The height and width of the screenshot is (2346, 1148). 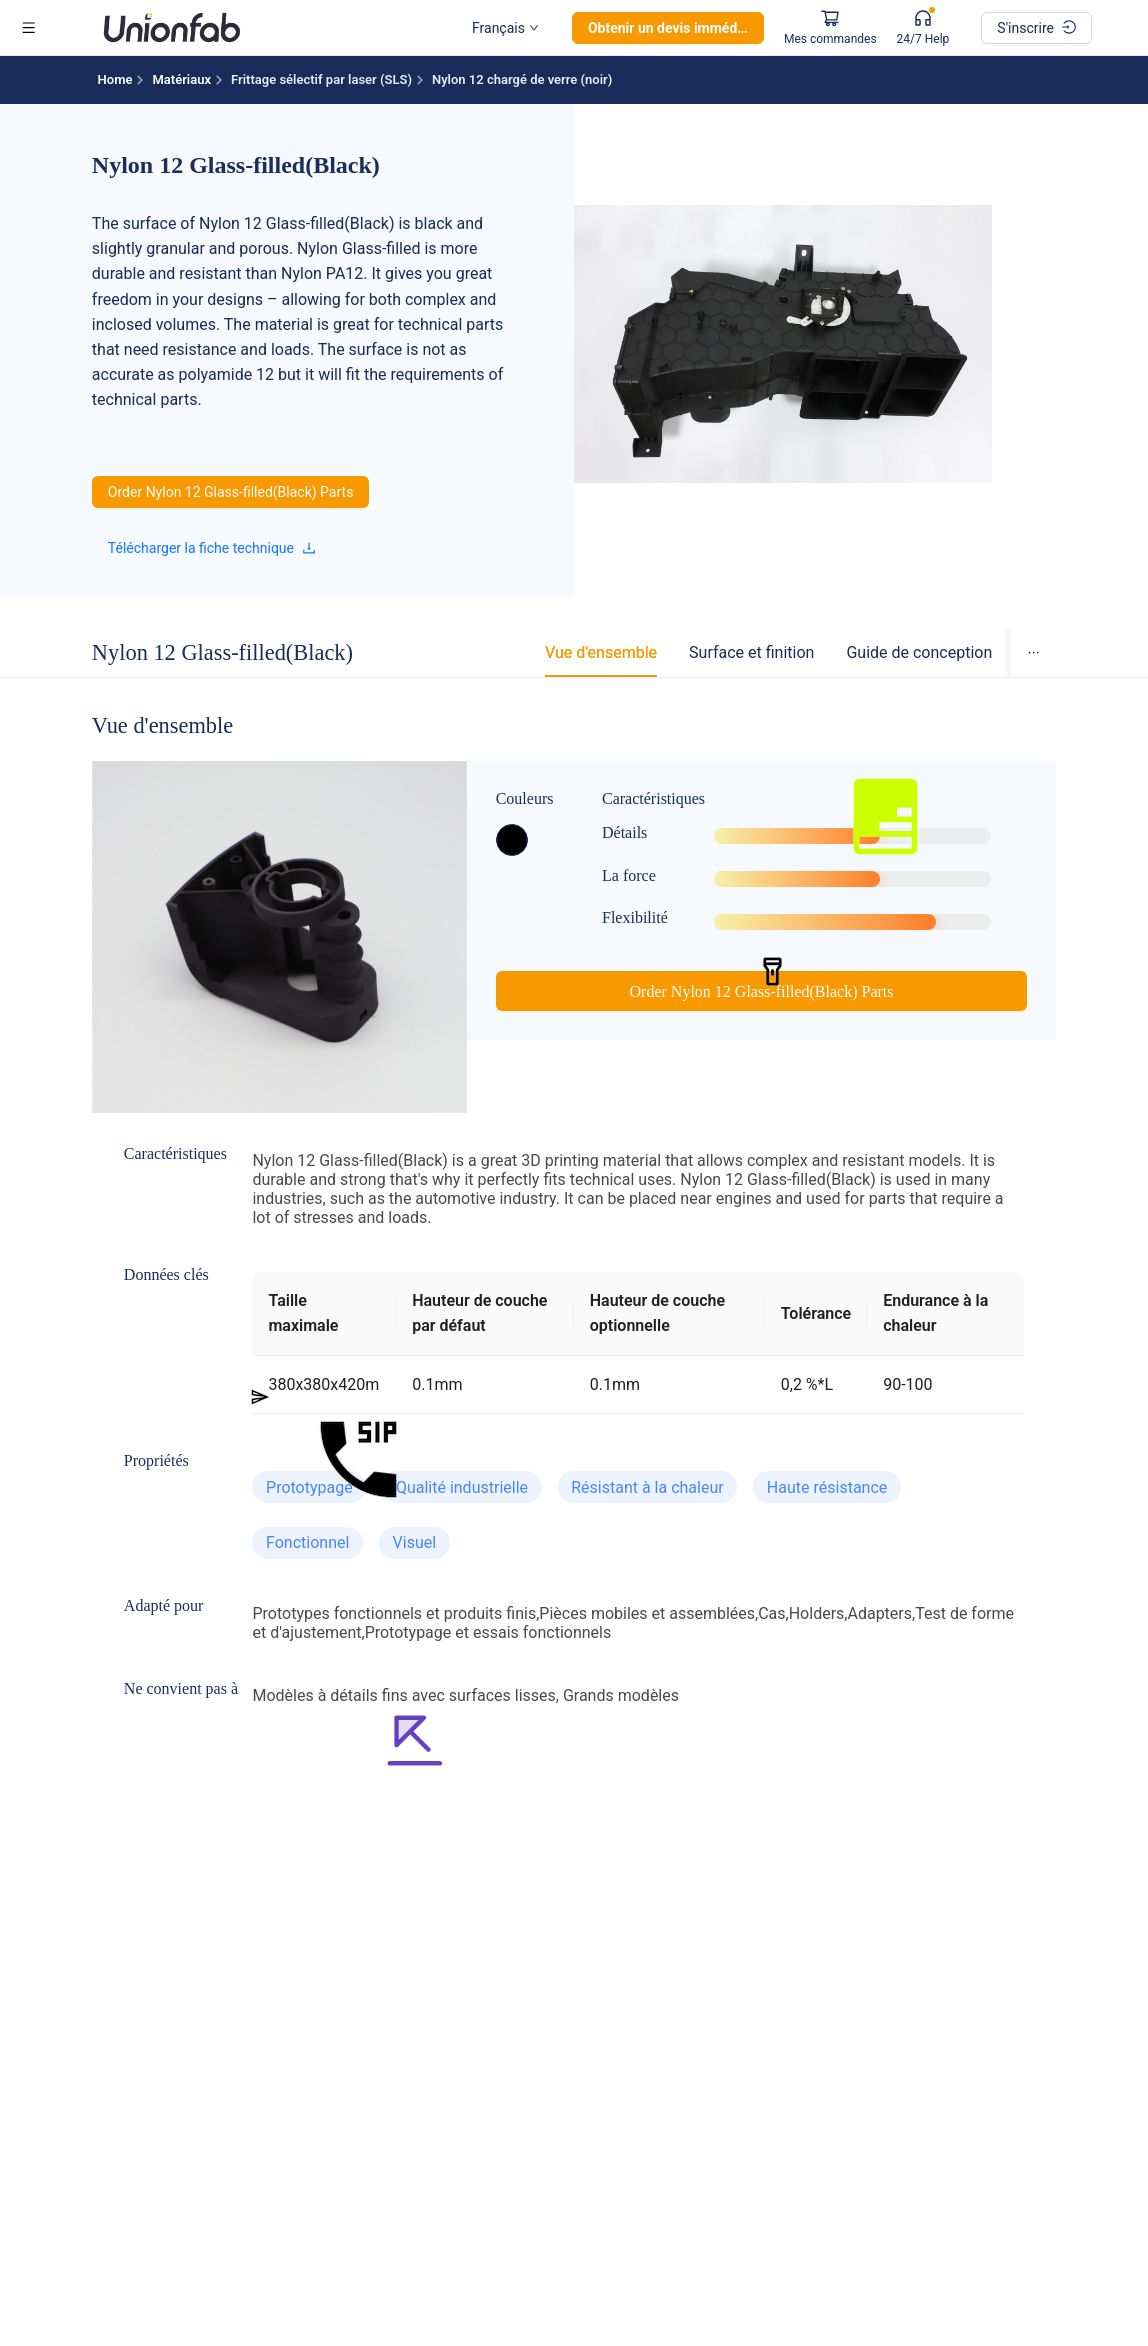 I want to click on toggle flashlight on or off, so click(x=772, y=971).